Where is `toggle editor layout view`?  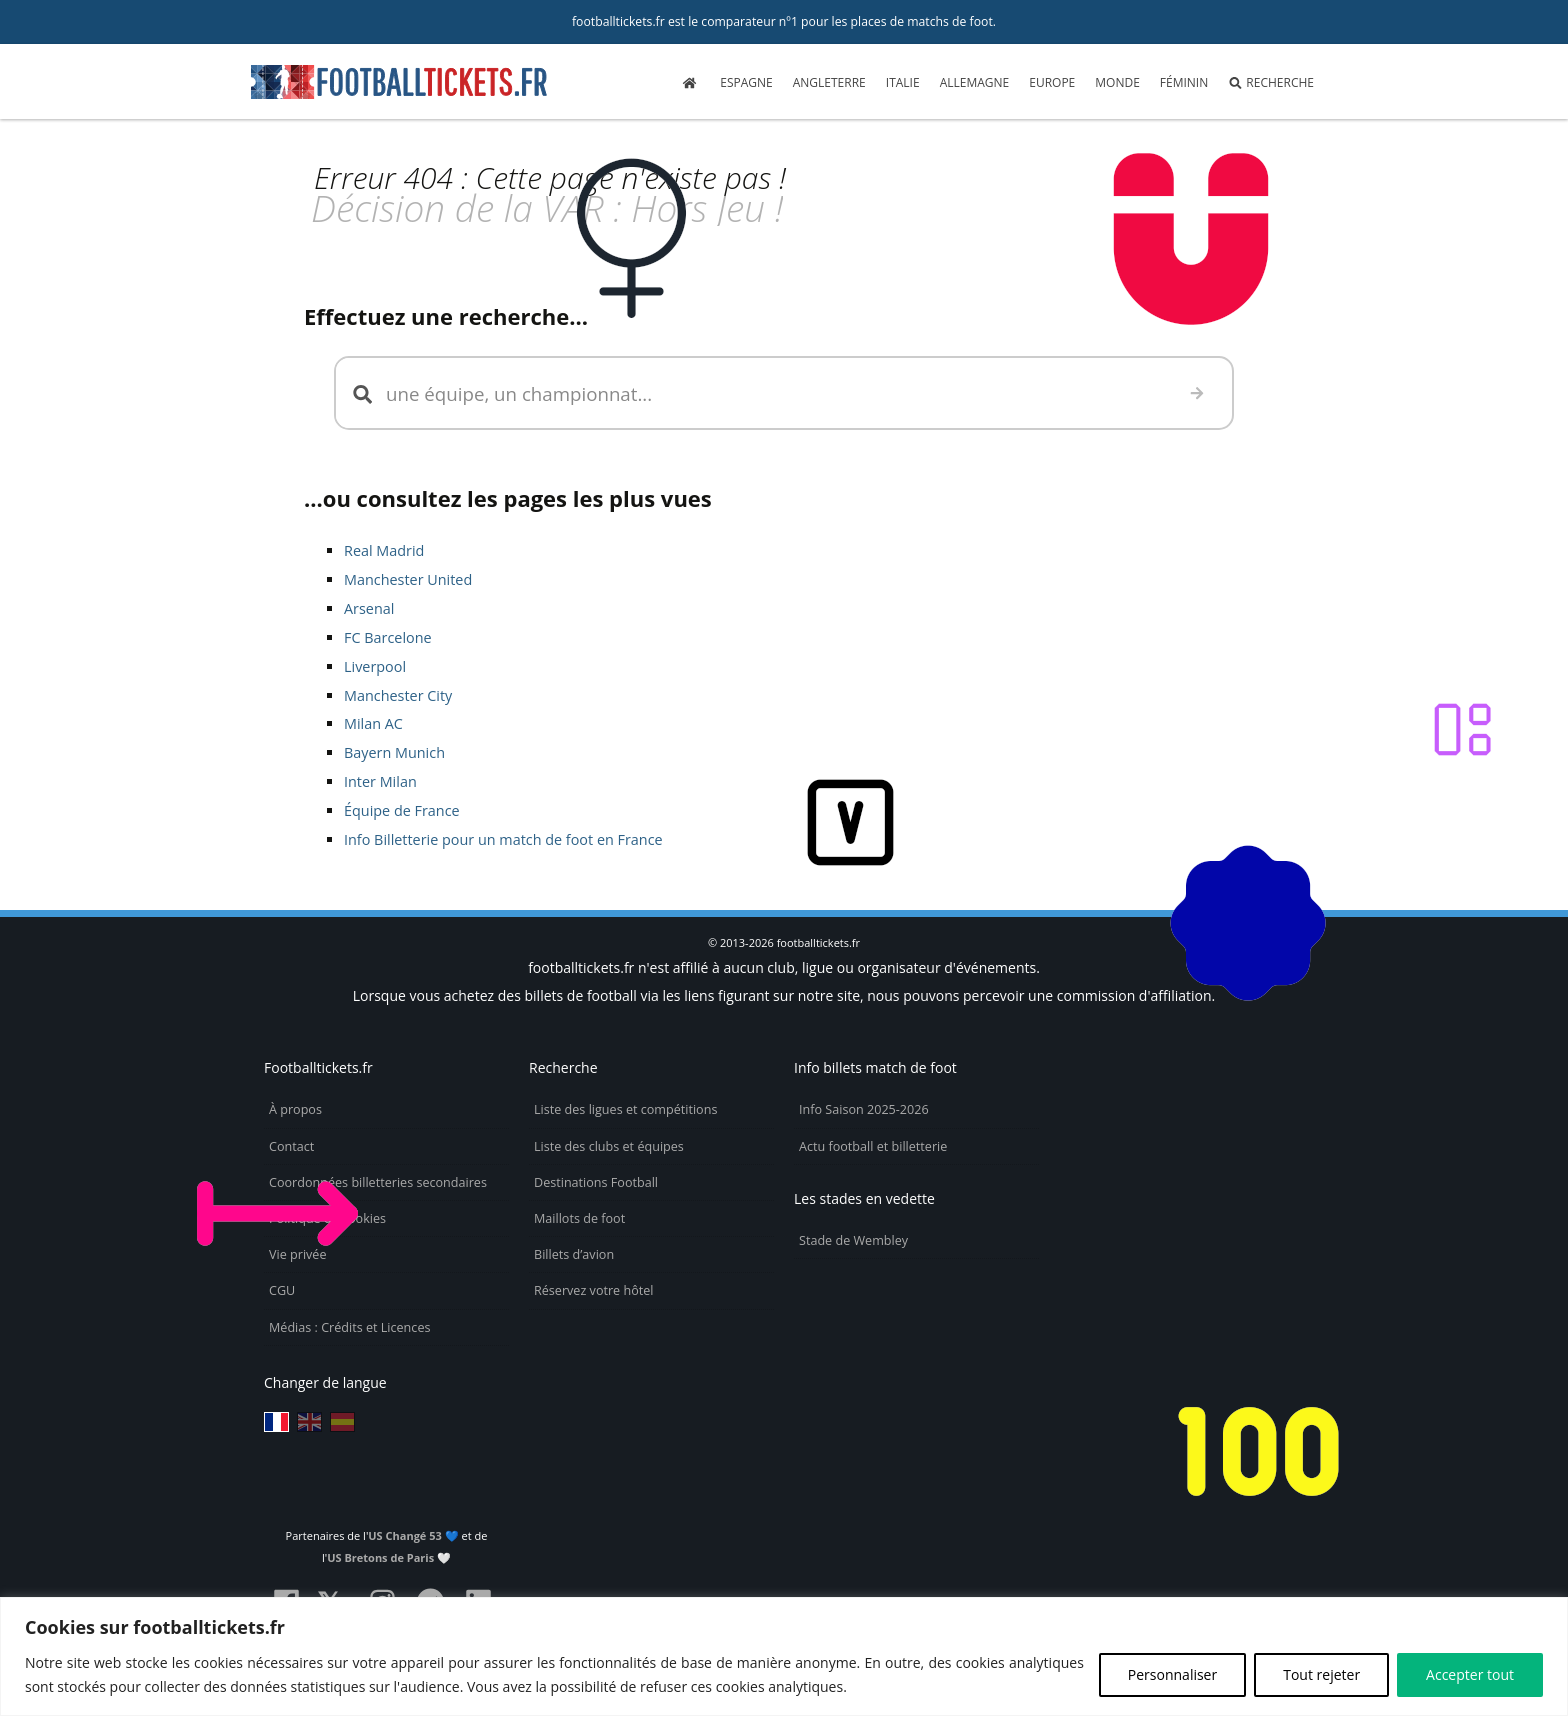 toggle editor layout view is located at coordinates (1460, 729).